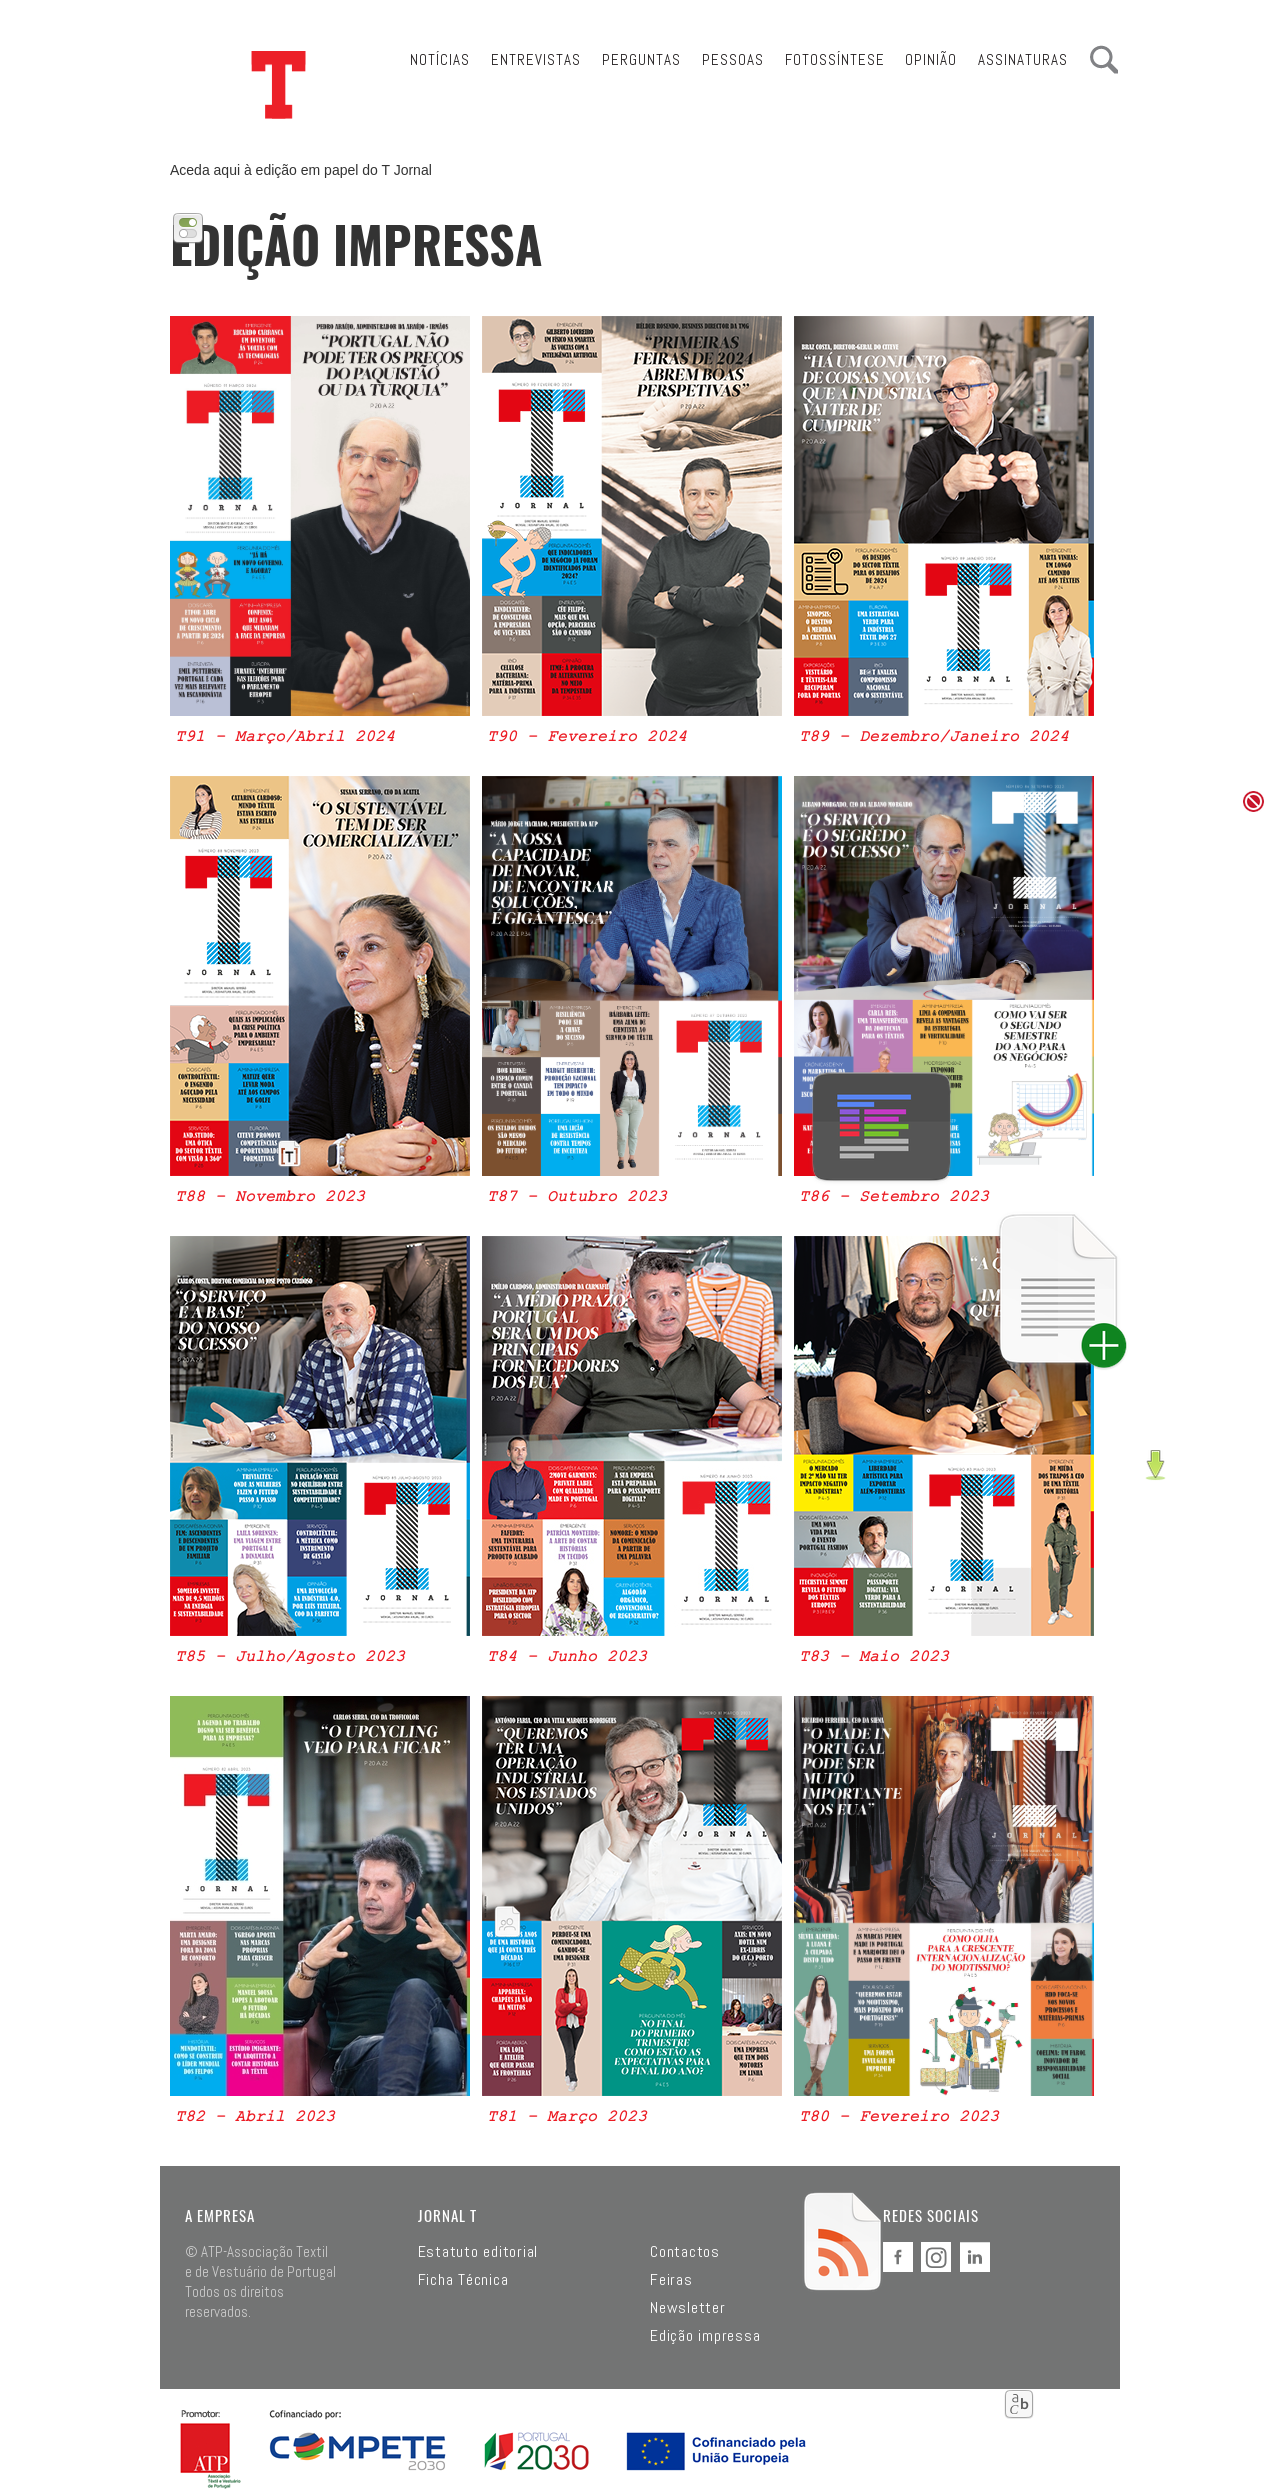 The width and height of the screenshot is (1280, 2490). I want to click on open the software development environment, so click(881, 1126).